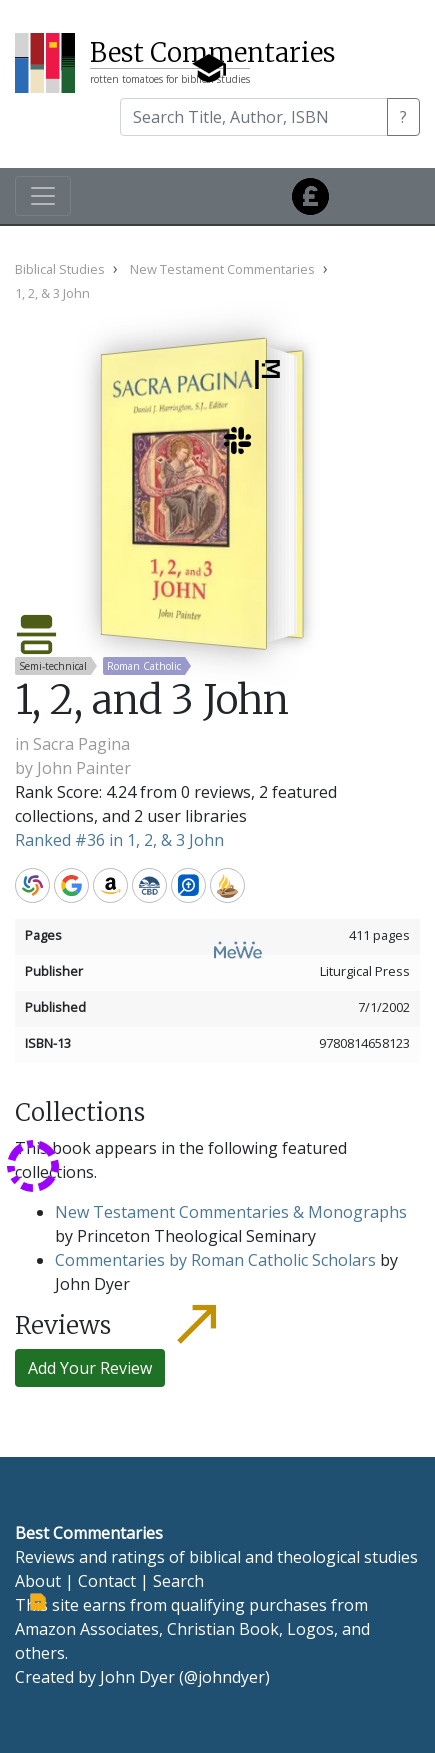  Describe the element at coordinates (267, 374) in the screenshot. I see `mozilla corporation logo` at that location.